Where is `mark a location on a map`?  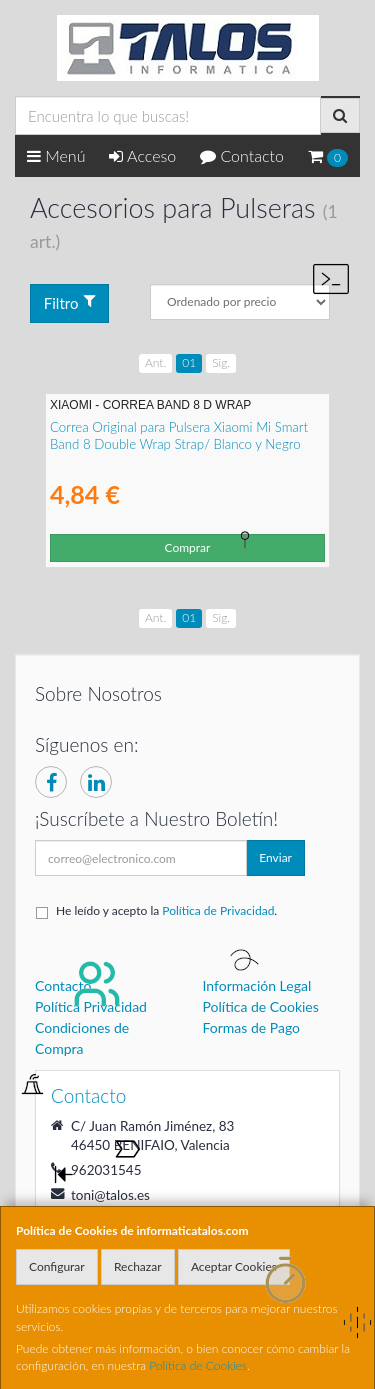
mark a location on a map is located at coordinates (245, 540).